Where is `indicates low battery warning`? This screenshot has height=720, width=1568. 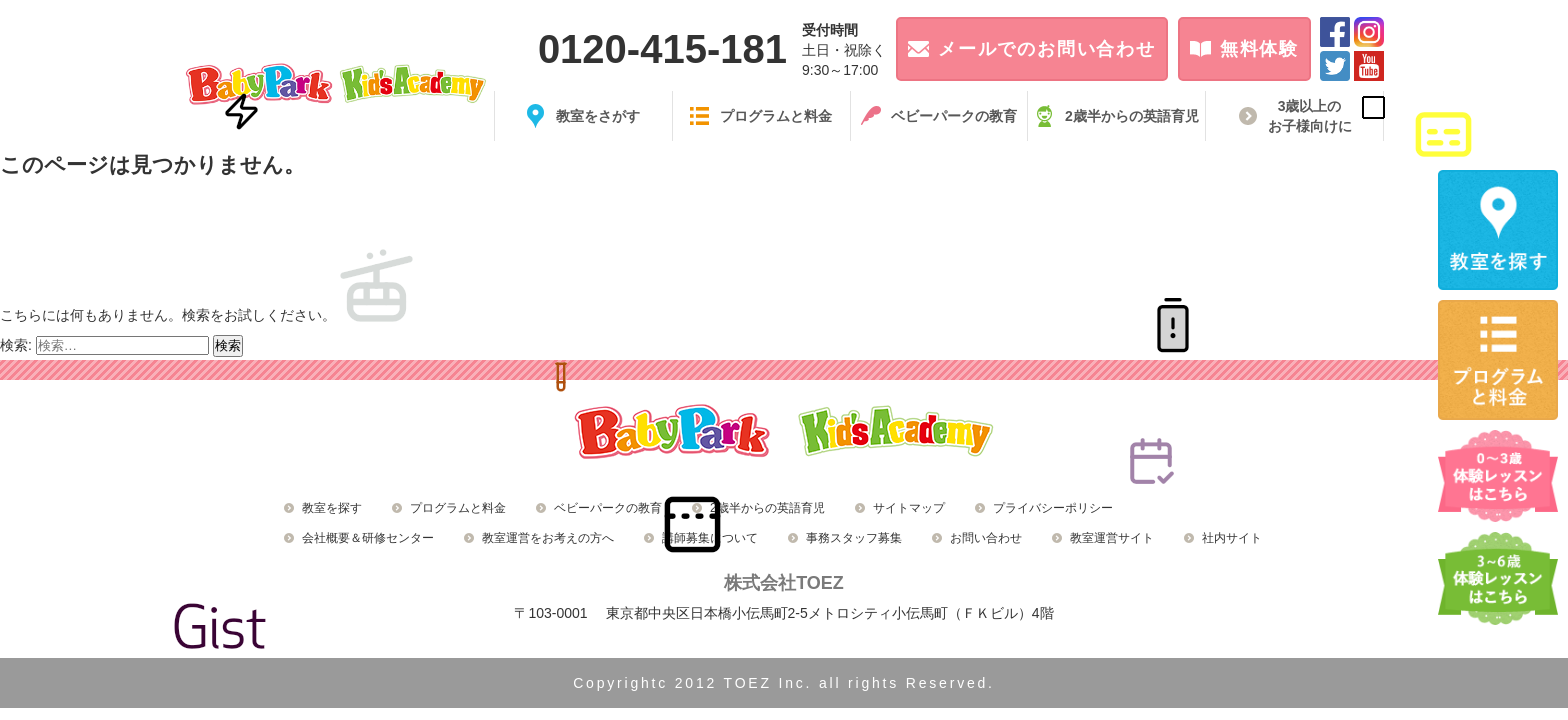
indicates low battery warning is located at coordinates (1173, 326).